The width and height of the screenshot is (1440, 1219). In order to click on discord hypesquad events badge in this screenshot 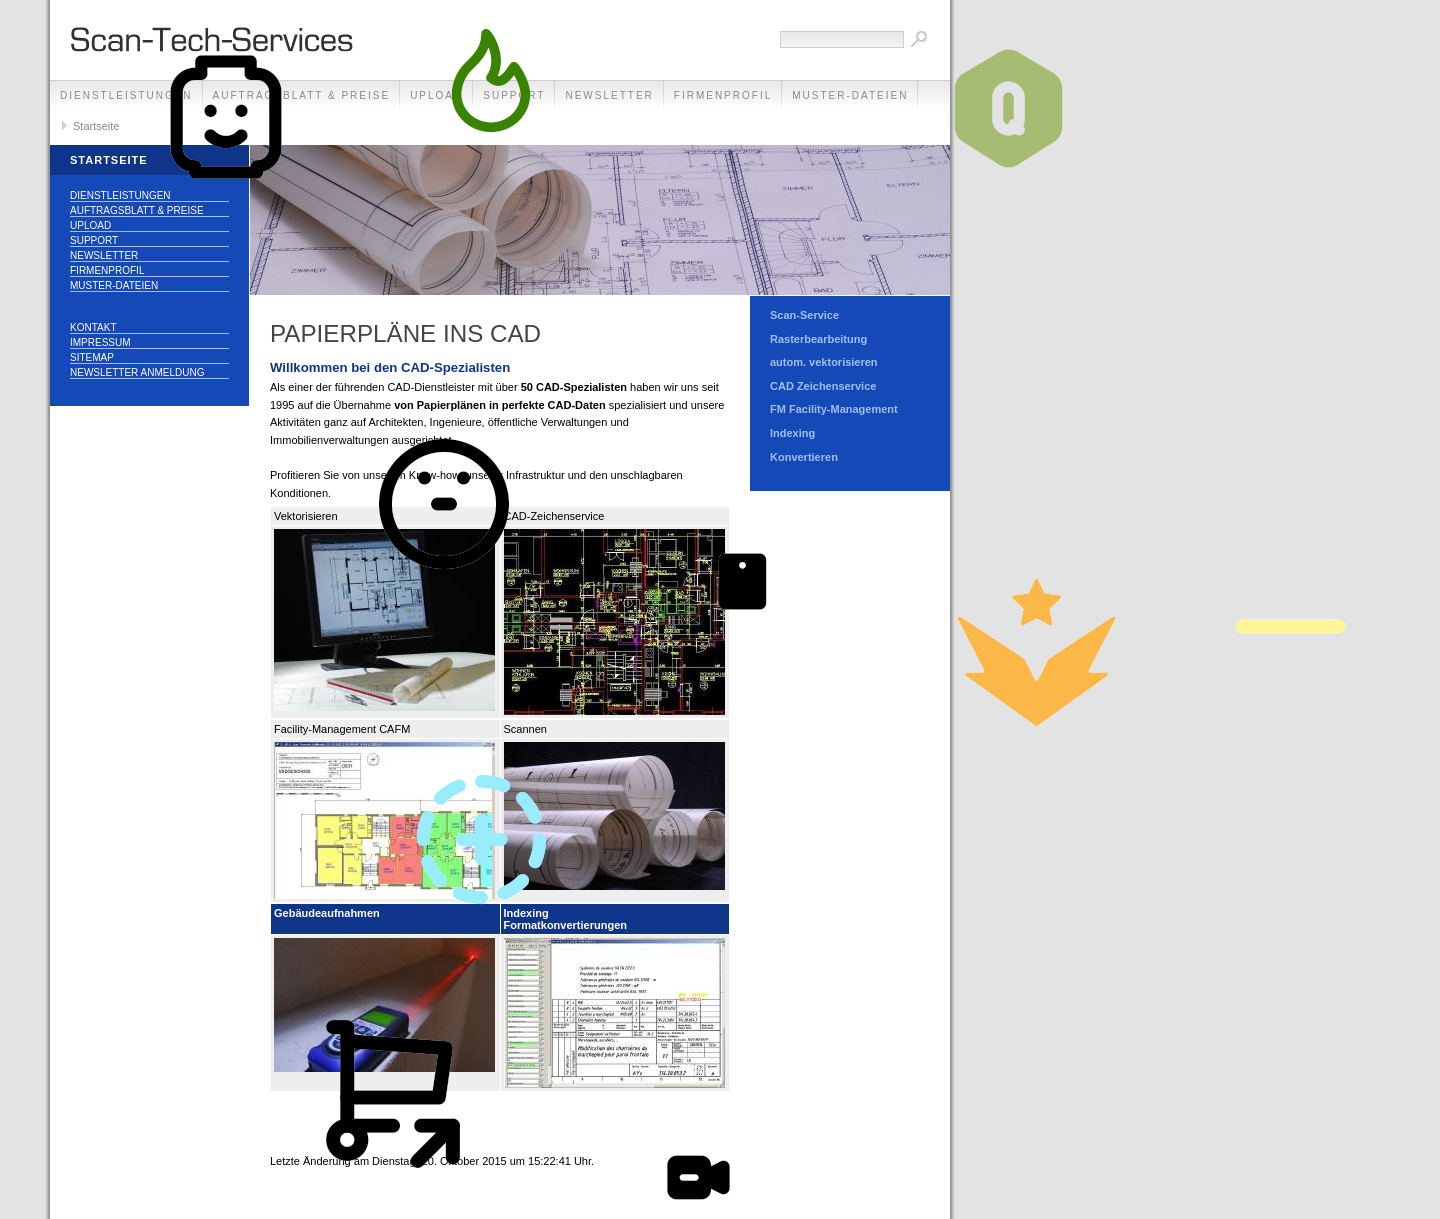, I will do `click(1037, 653)`.